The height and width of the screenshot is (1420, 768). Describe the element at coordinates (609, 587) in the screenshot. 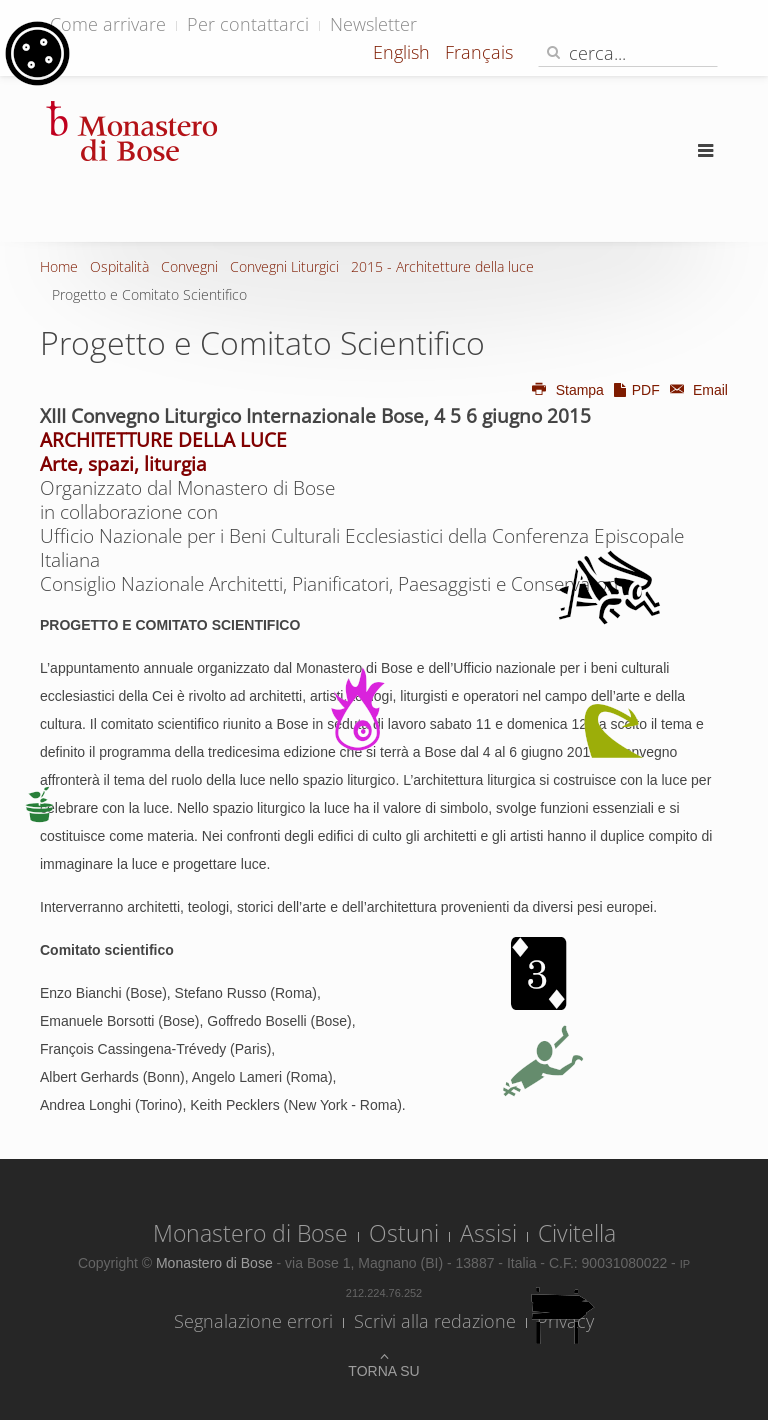

I see `cricket insect icon for nature or wildlife category` at that location.